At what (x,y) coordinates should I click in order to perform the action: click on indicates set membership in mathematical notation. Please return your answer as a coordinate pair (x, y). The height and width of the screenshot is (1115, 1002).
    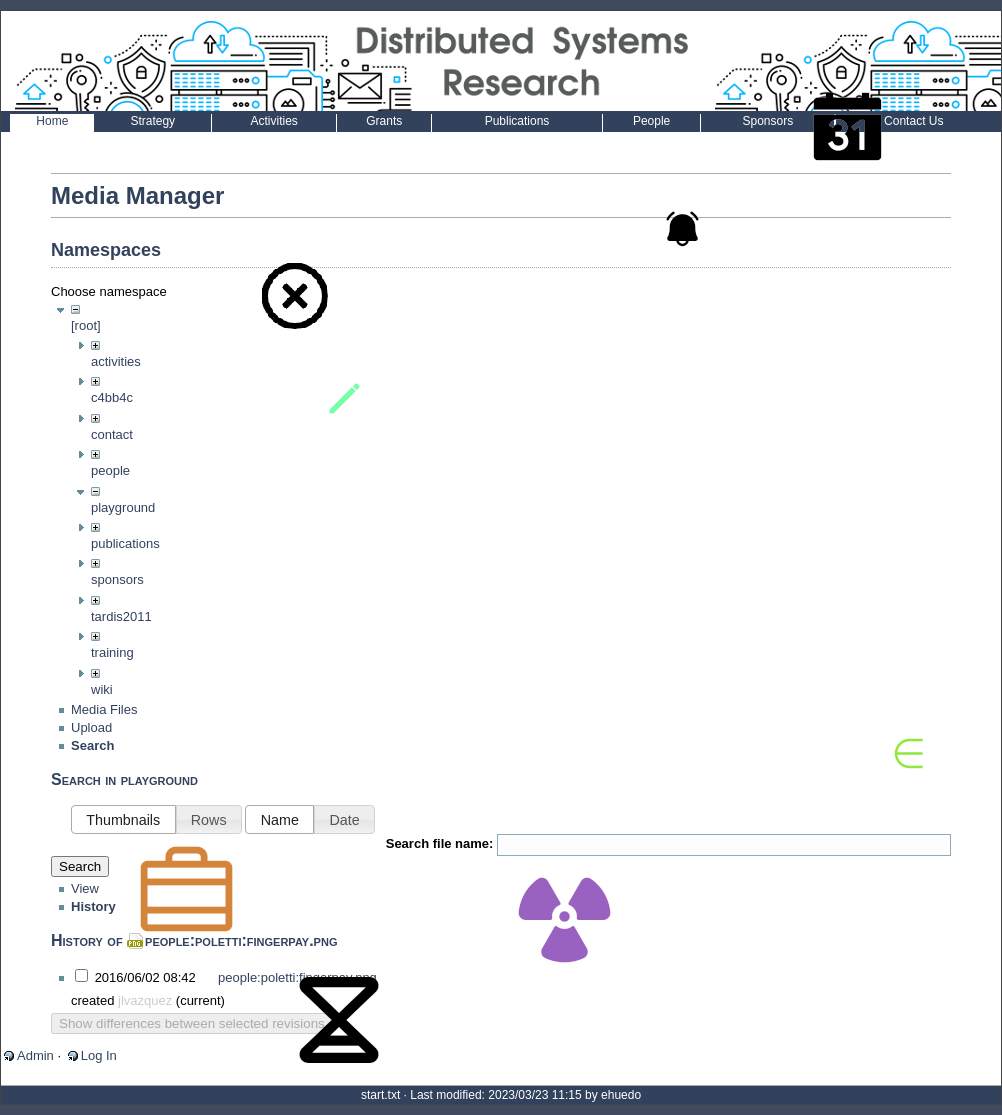
    Looking at the image, I should click on (909, 753).